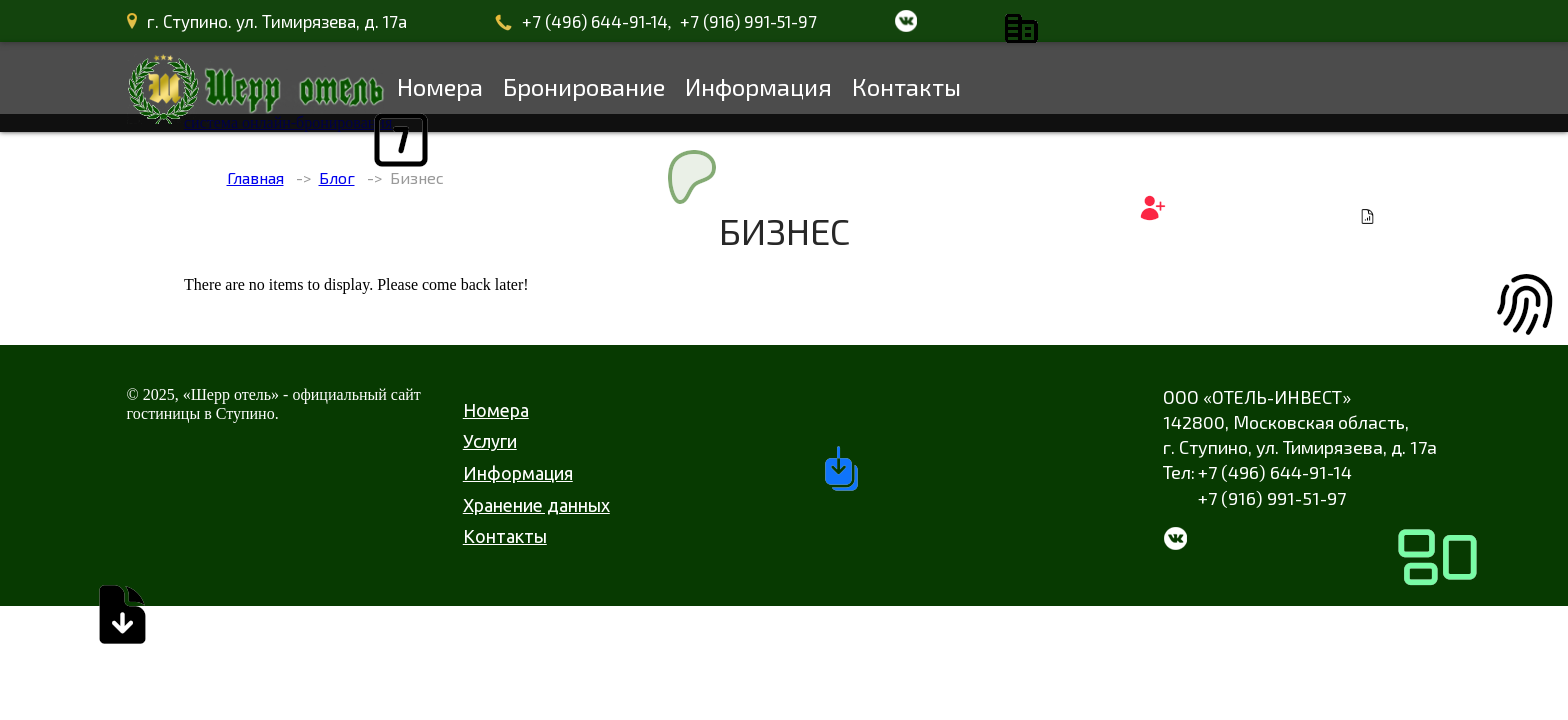 This screenshot has width=1568, height=720. I want to click on add a new user or contact, so click(1153, 208).